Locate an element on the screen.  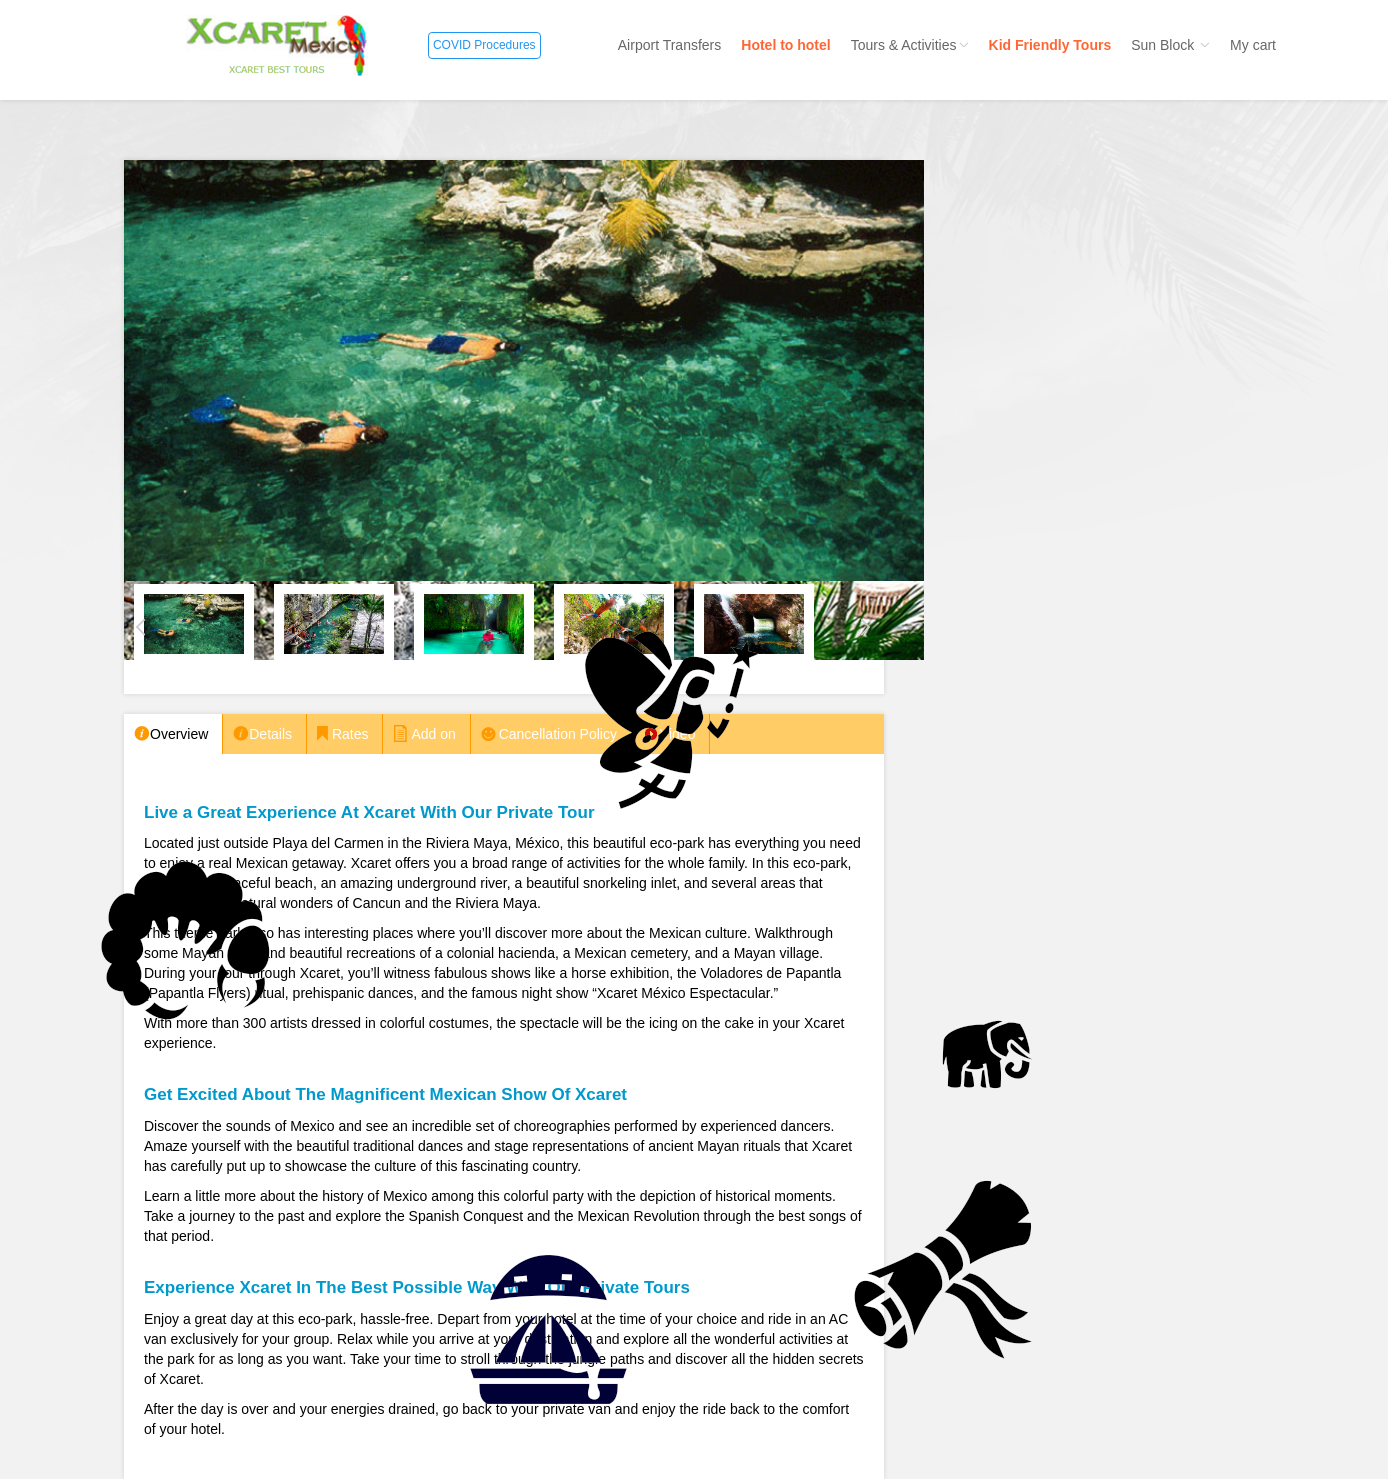
elephant icon for wildlife or zoo-themed game is located at coordinates (987, 1054).